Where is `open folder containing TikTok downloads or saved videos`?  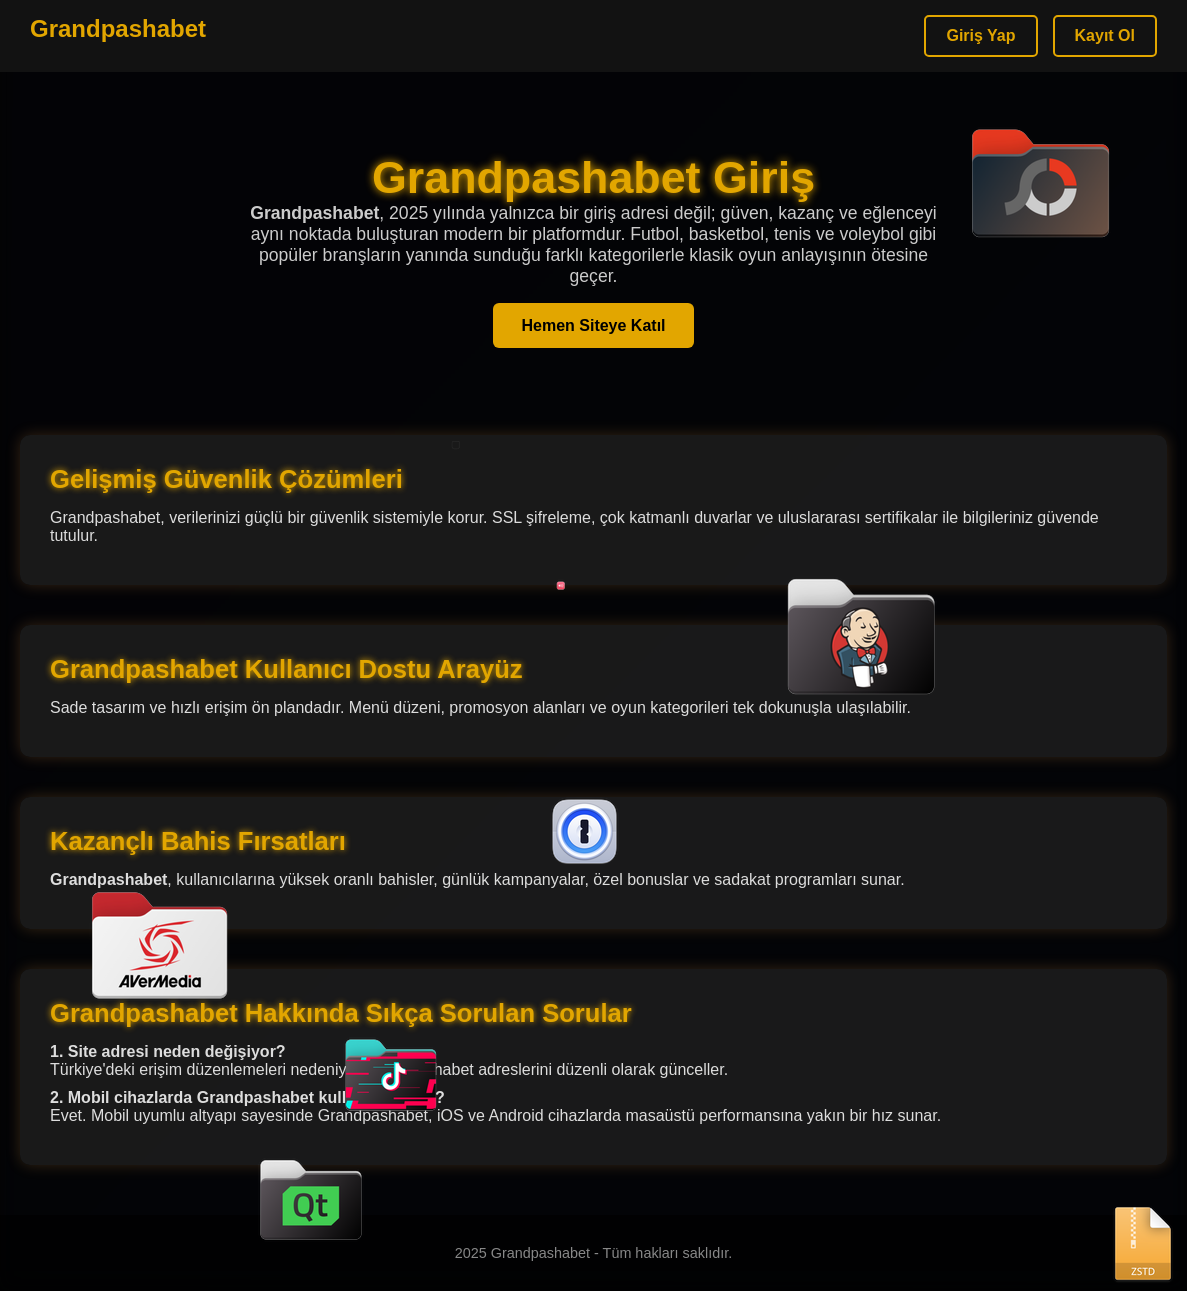
open folder containing TikTok downloads or saved videos is located at coordinates (390, 1077).